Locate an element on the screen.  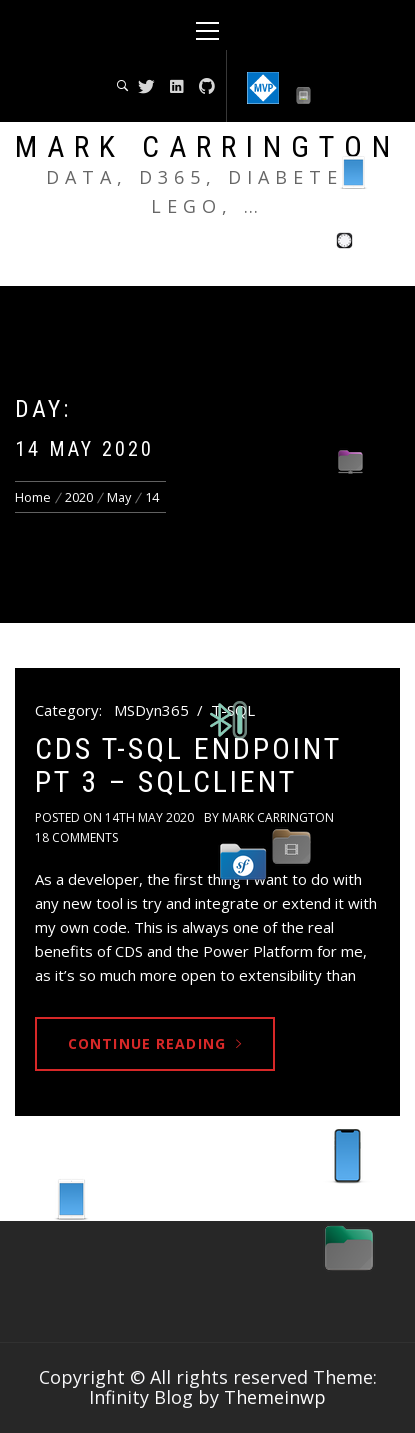
view bluetooth device battery status is located at coordinates (228, 720).